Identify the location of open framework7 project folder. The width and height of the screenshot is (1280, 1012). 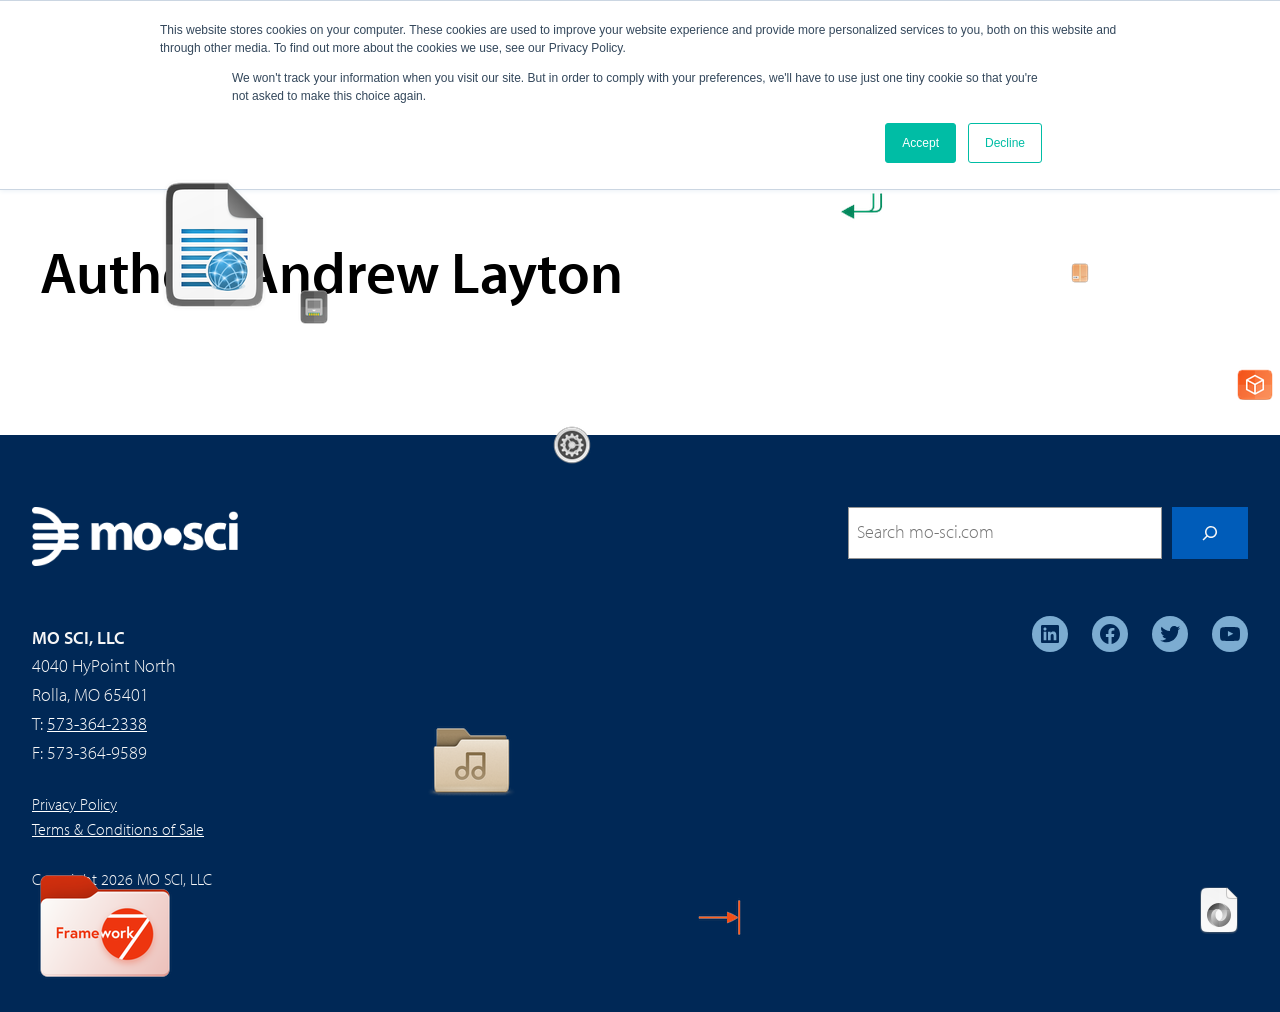
(104, 929).